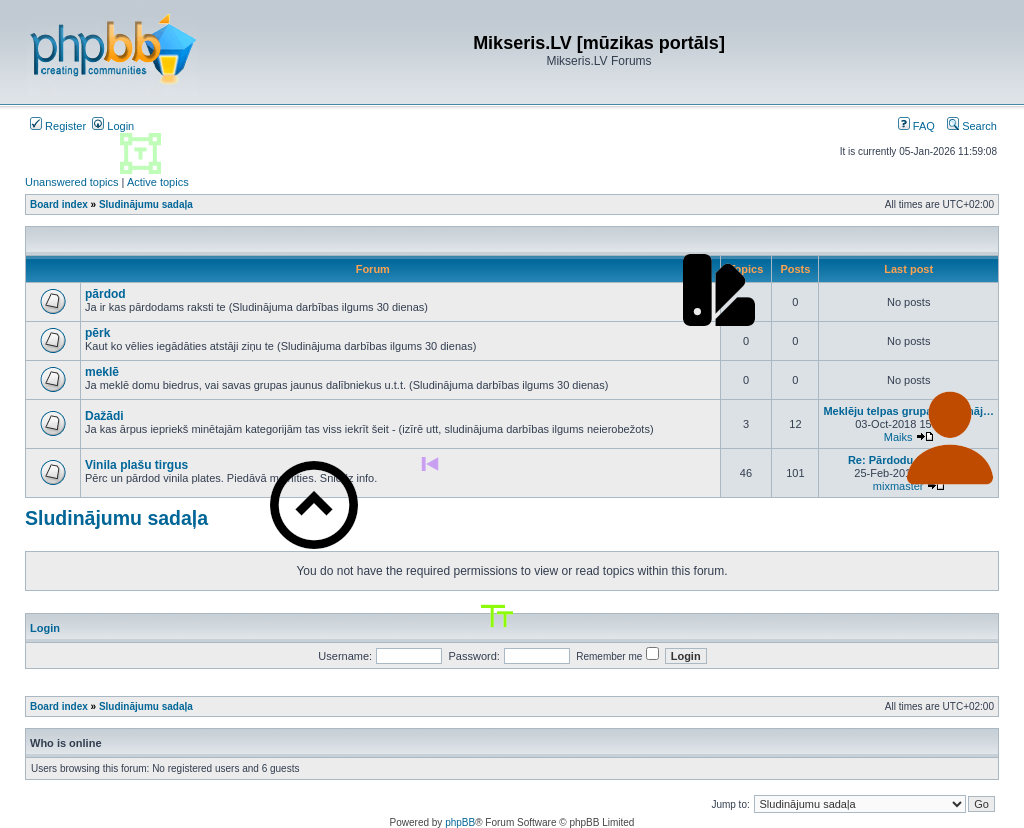 The width and height of the screenshot is (1024, 828). Describe the element at coordinates (497, 616) in the screenshot. I see `adjust text size settings` at that location.